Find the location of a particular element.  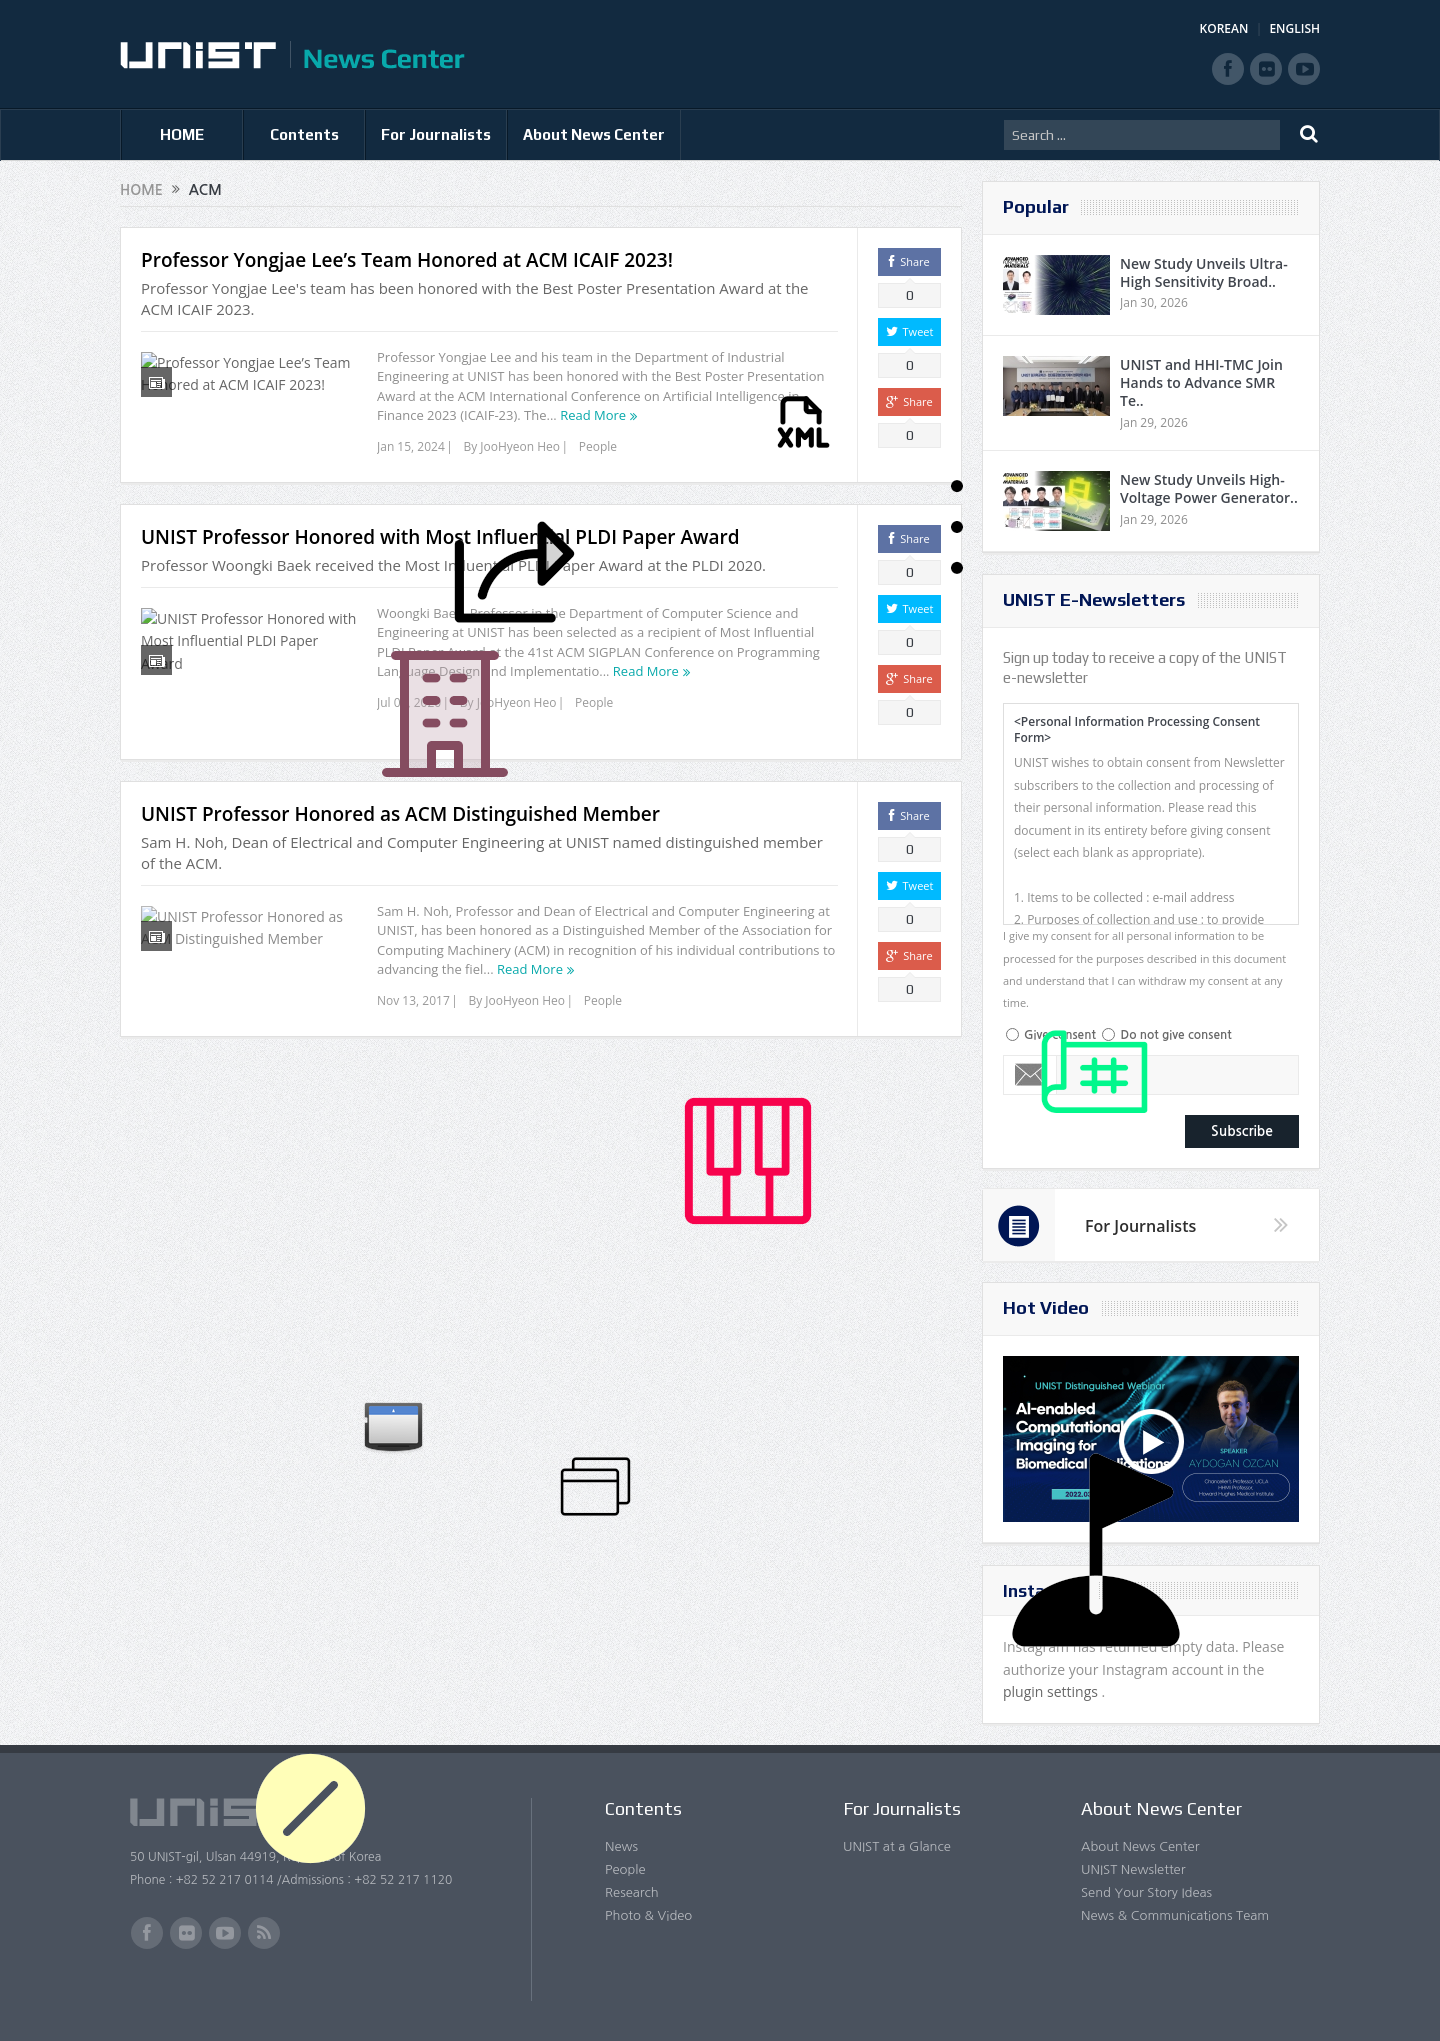

open music or piano app is located at coordinates (748, 1161).